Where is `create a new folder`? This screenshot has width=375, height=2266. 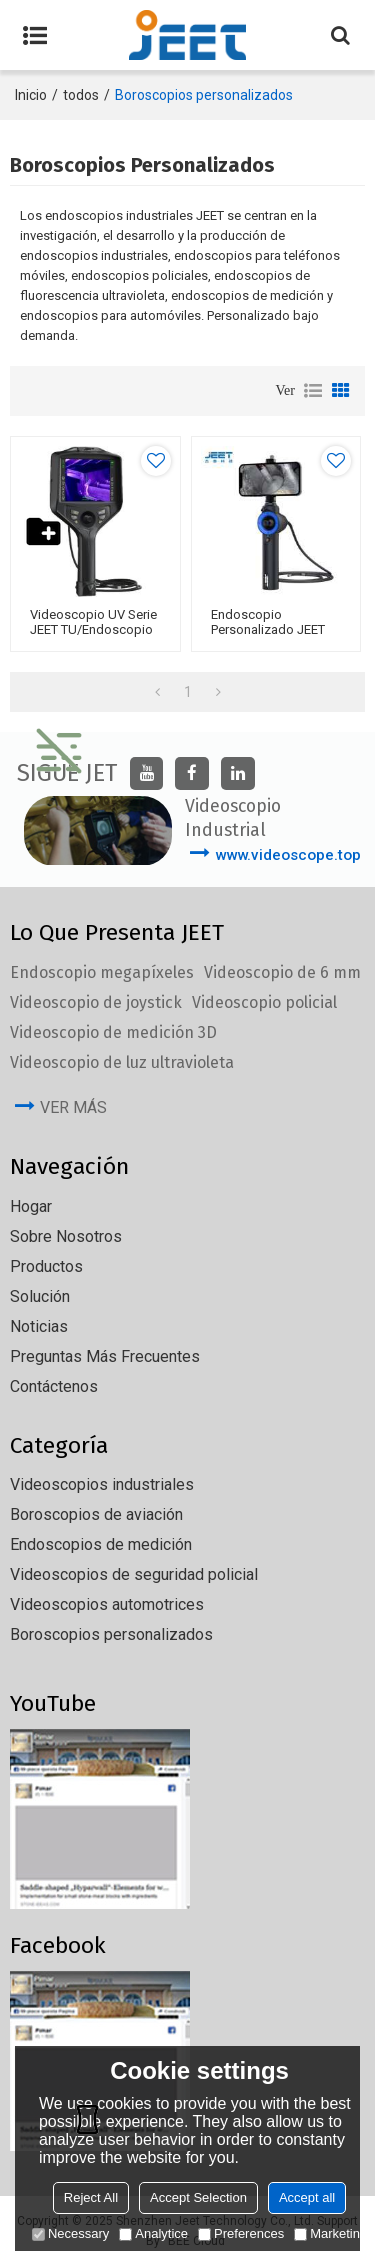 create a new folder is located at coordinates (43, 531).